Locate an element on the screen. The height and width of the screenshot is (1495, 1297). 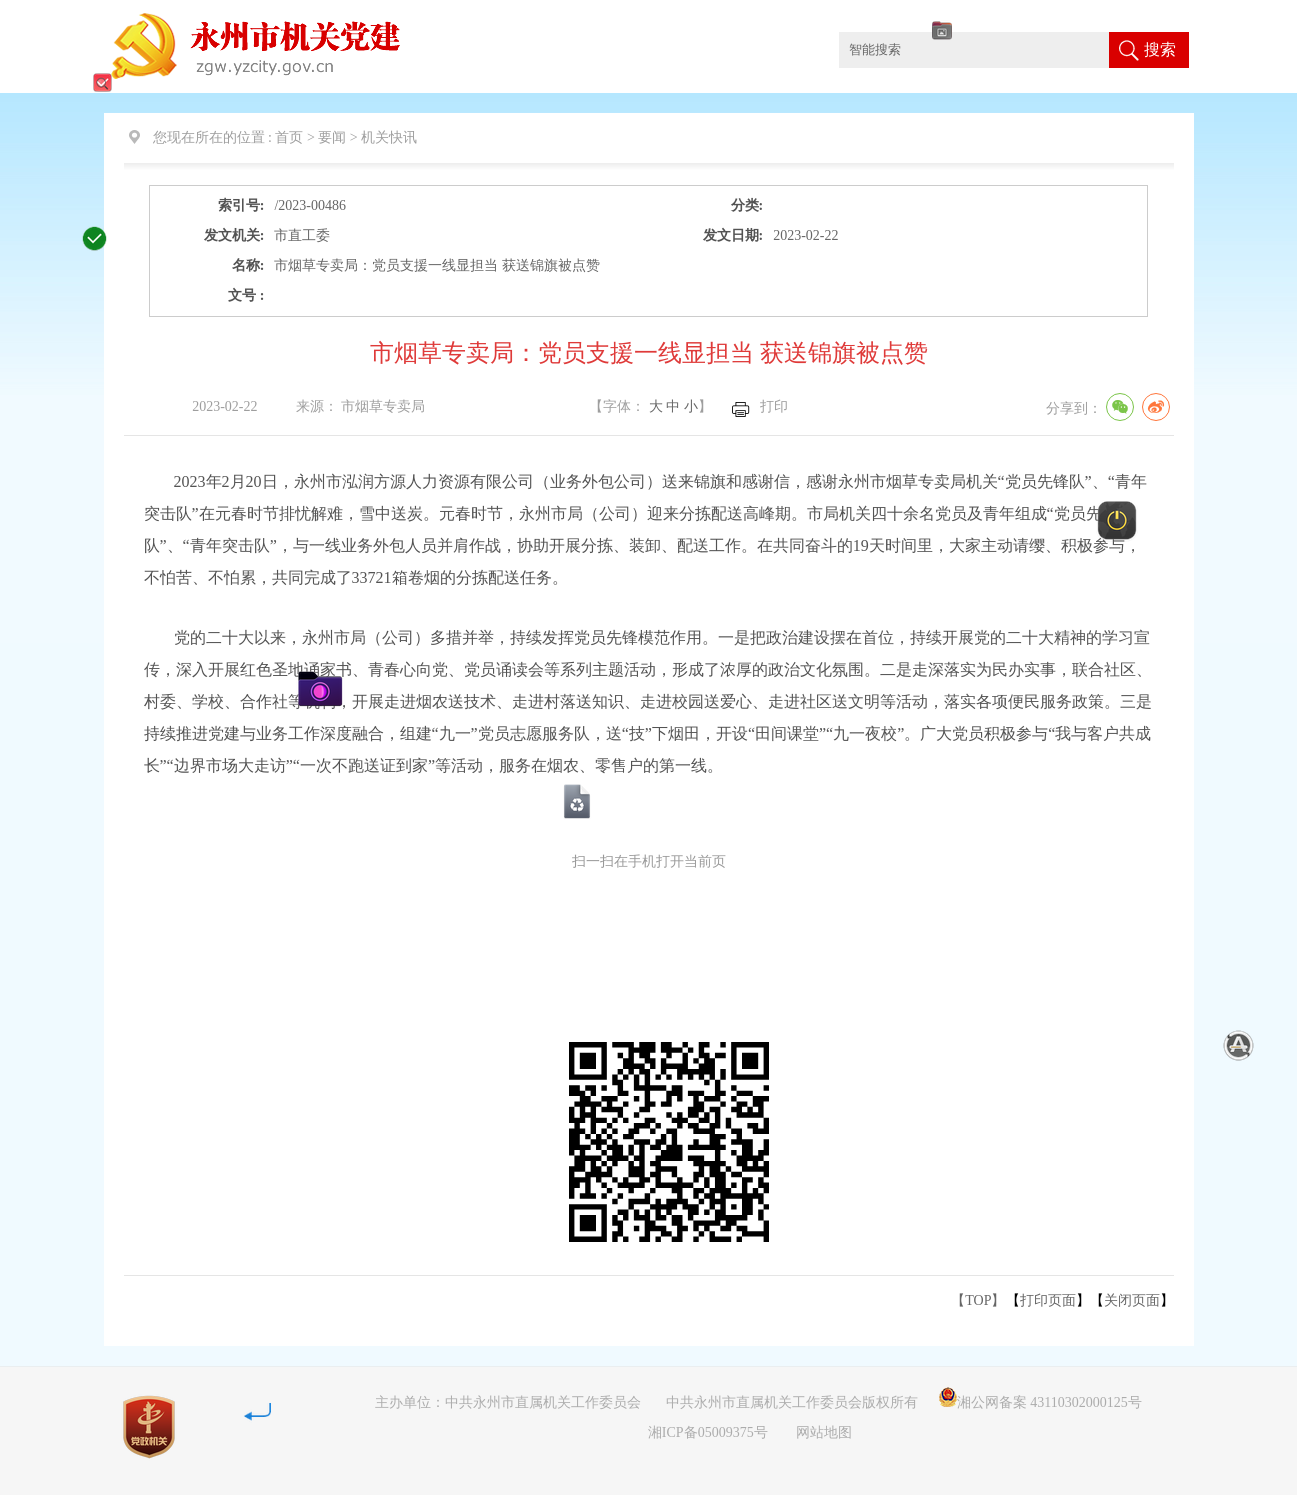
open system configuration settings is located at coordinates (102, 82).